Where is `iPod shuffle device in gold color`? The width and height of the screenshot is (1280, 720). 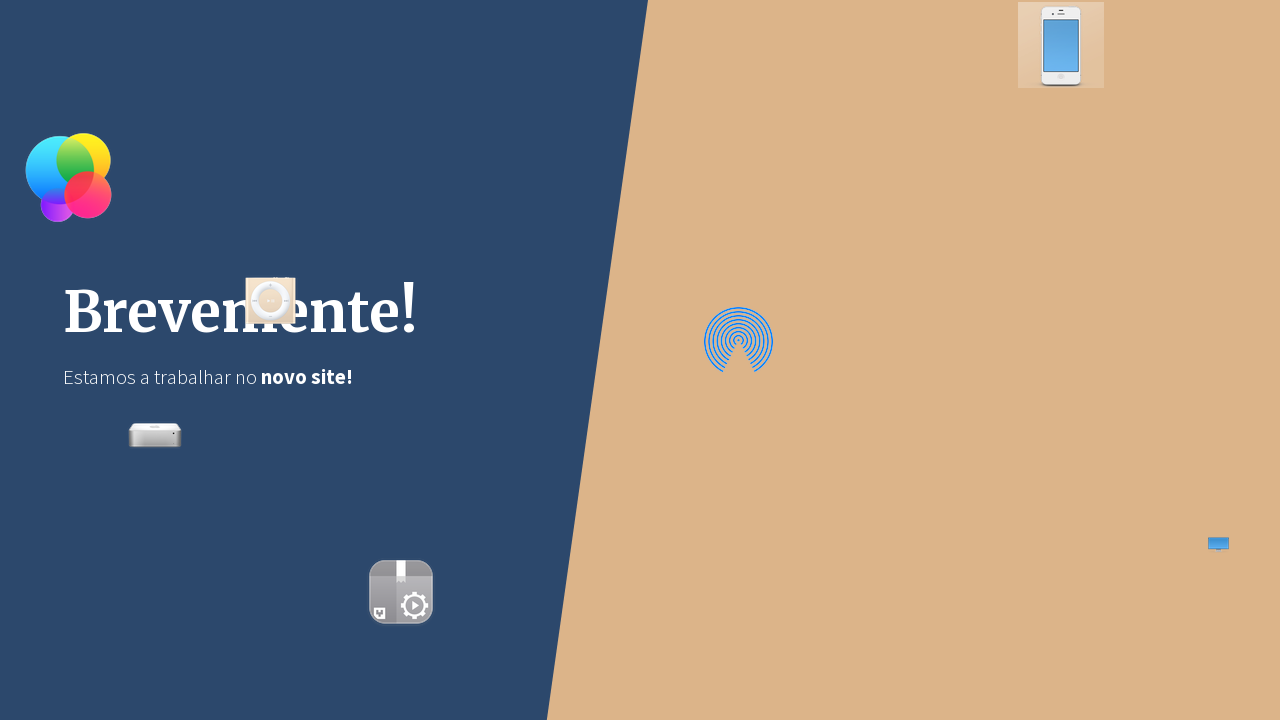 iPod shuffle device in gold color is located at coordinates (270, 300).